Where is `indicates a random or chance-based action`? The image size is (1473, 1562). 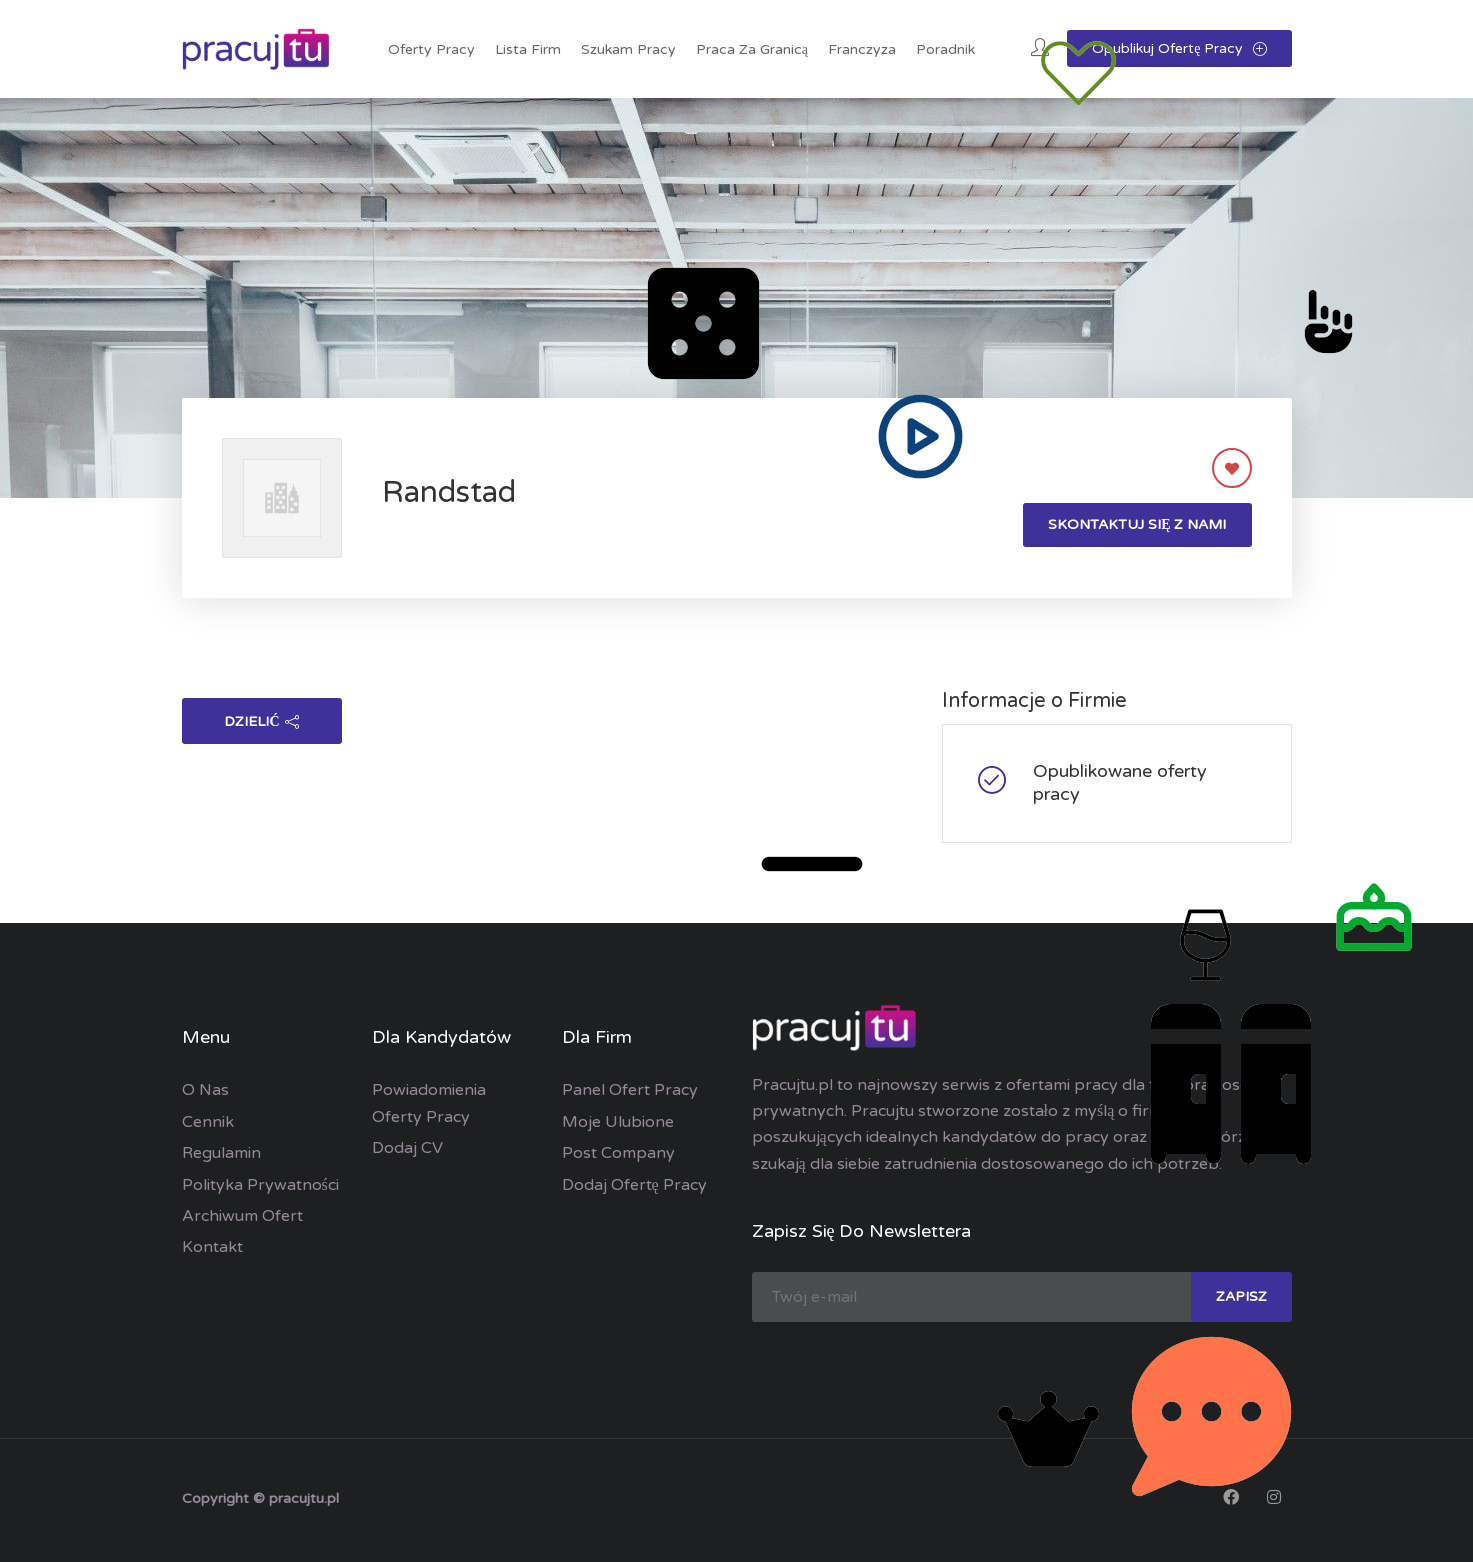 indicates a random or chance-based action is located at coordinates (703, 323).